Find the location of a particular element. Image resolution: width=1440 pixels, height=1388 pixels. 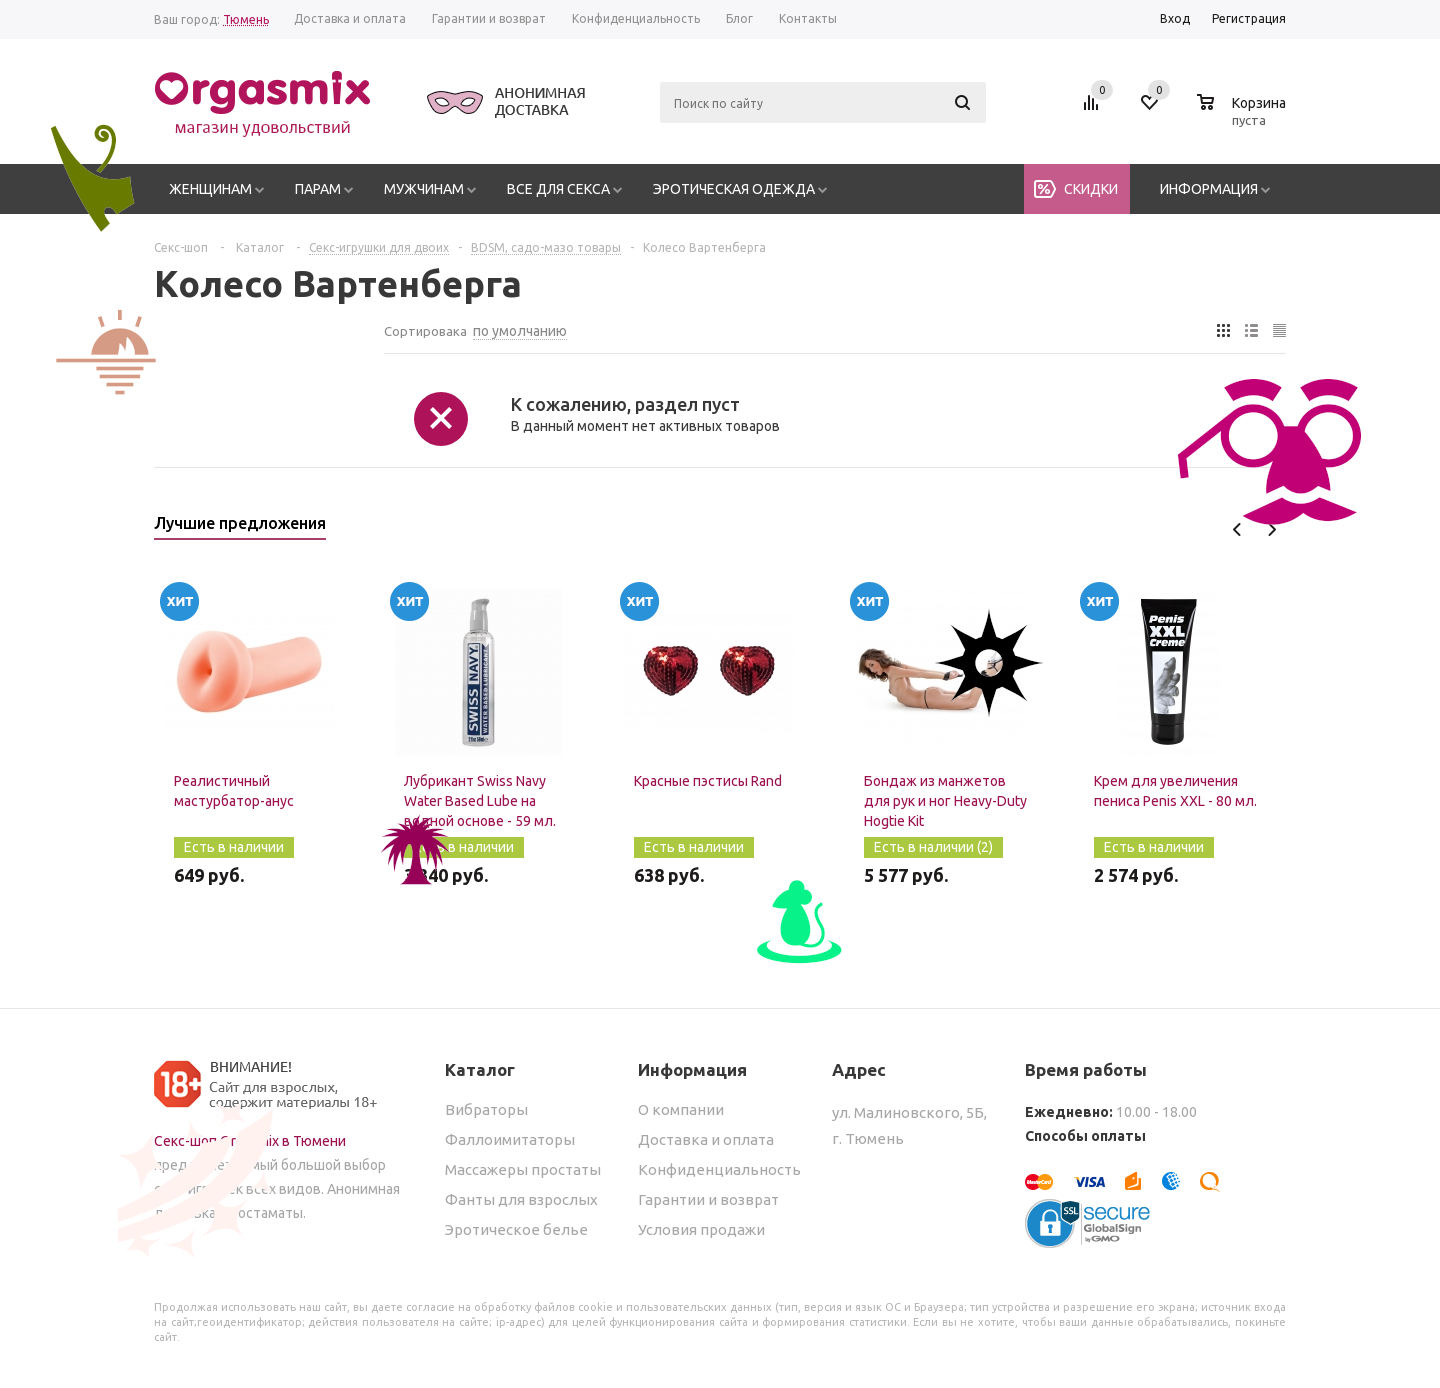

view ocean or maritime content is located at coordinates (106, 347).